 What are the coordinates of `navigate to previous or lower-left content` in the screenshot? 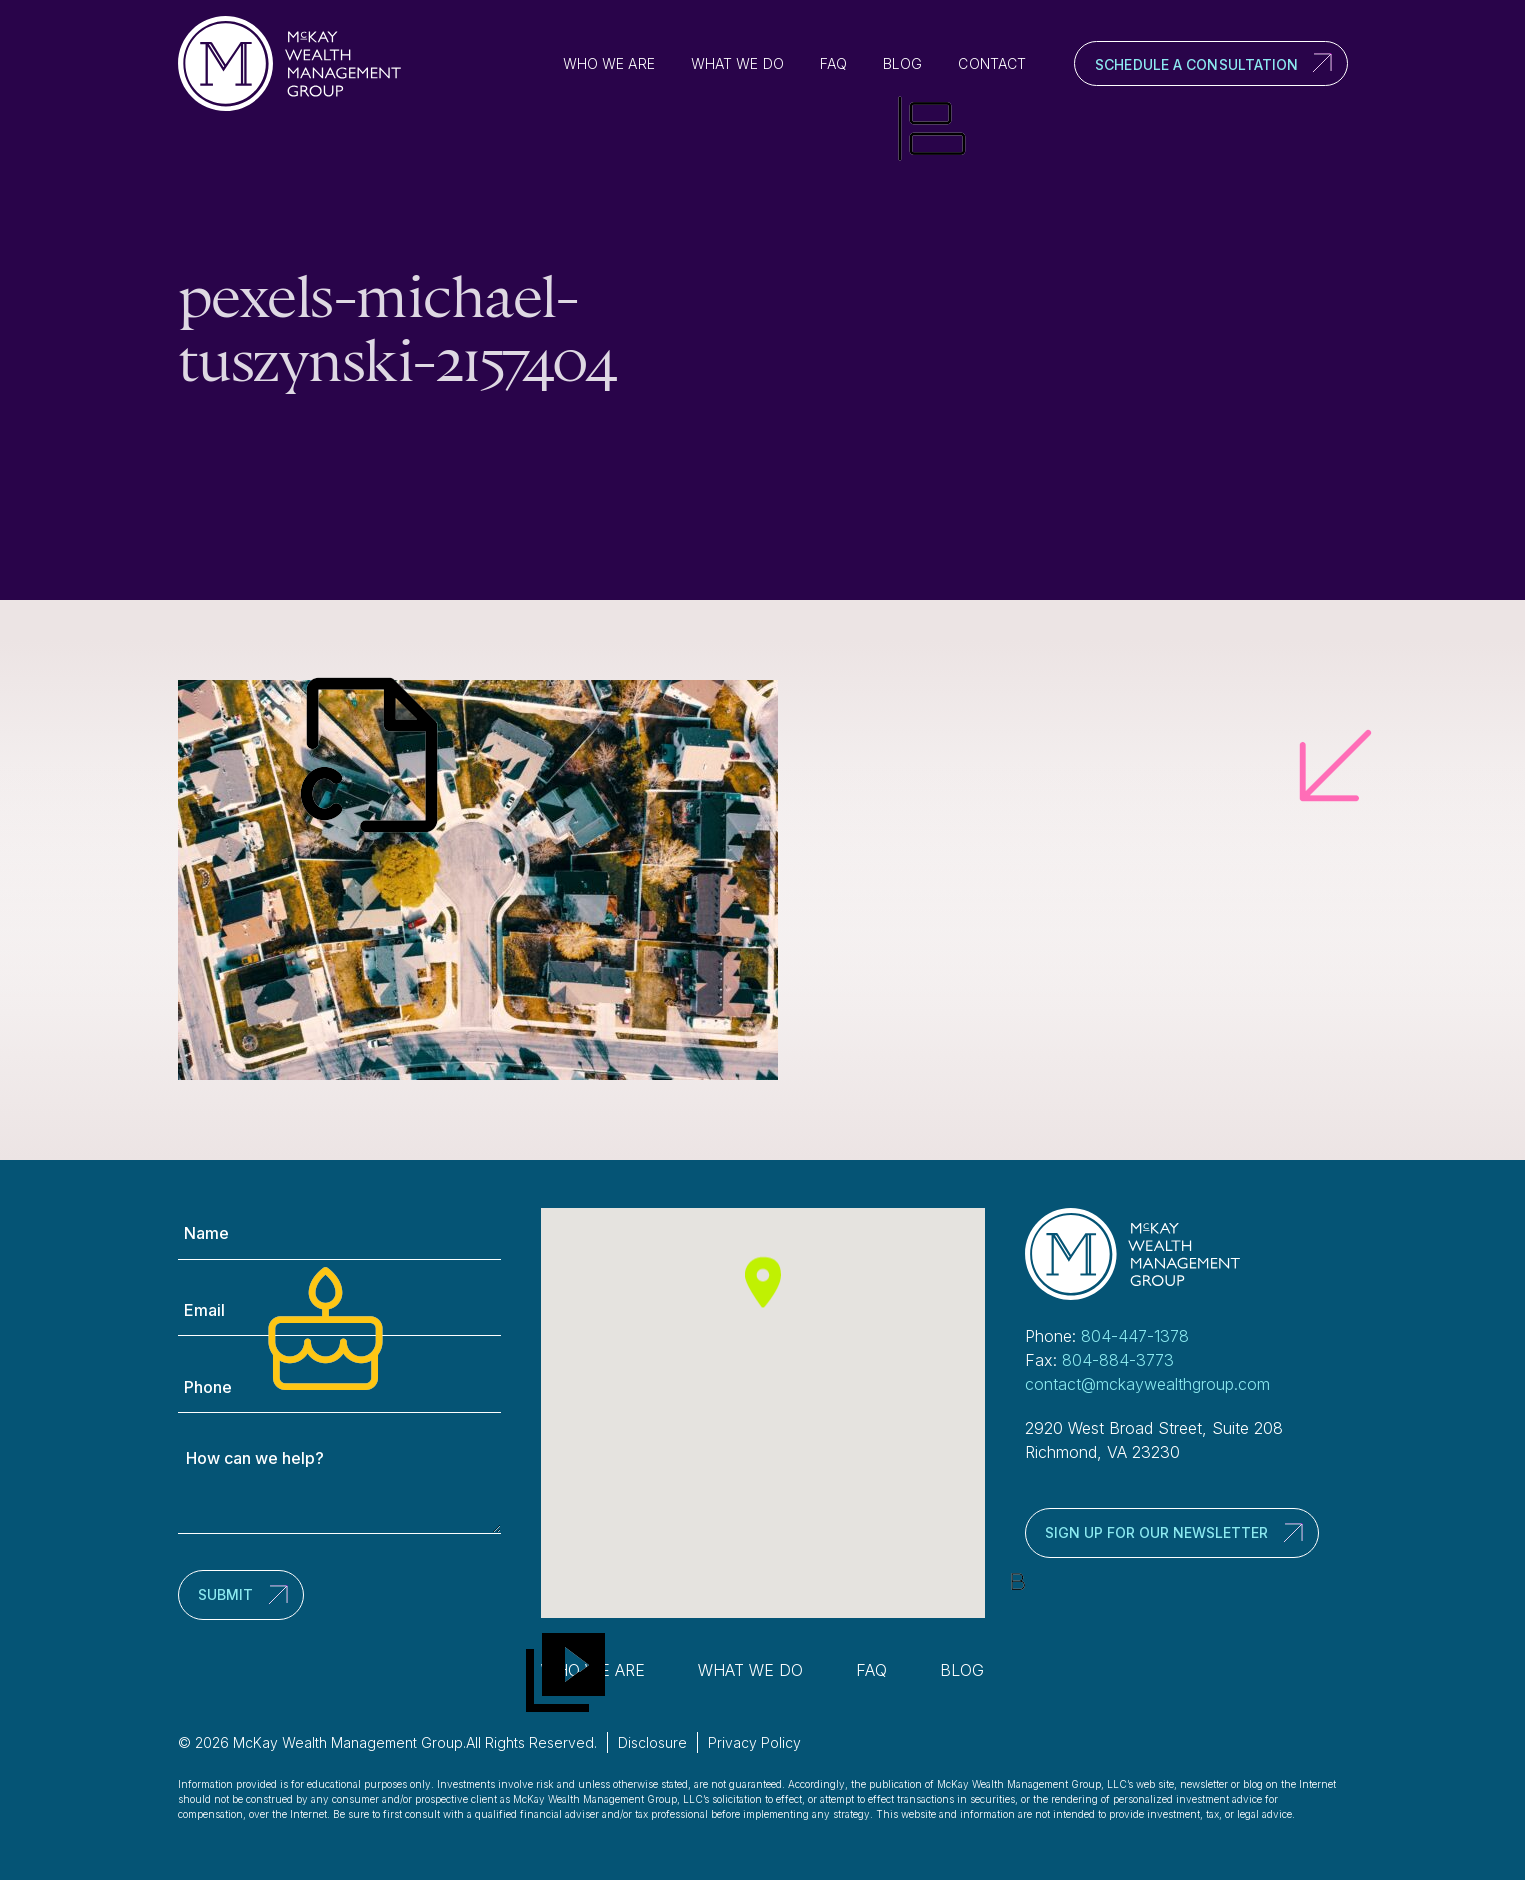 It's located at (1335, 765).